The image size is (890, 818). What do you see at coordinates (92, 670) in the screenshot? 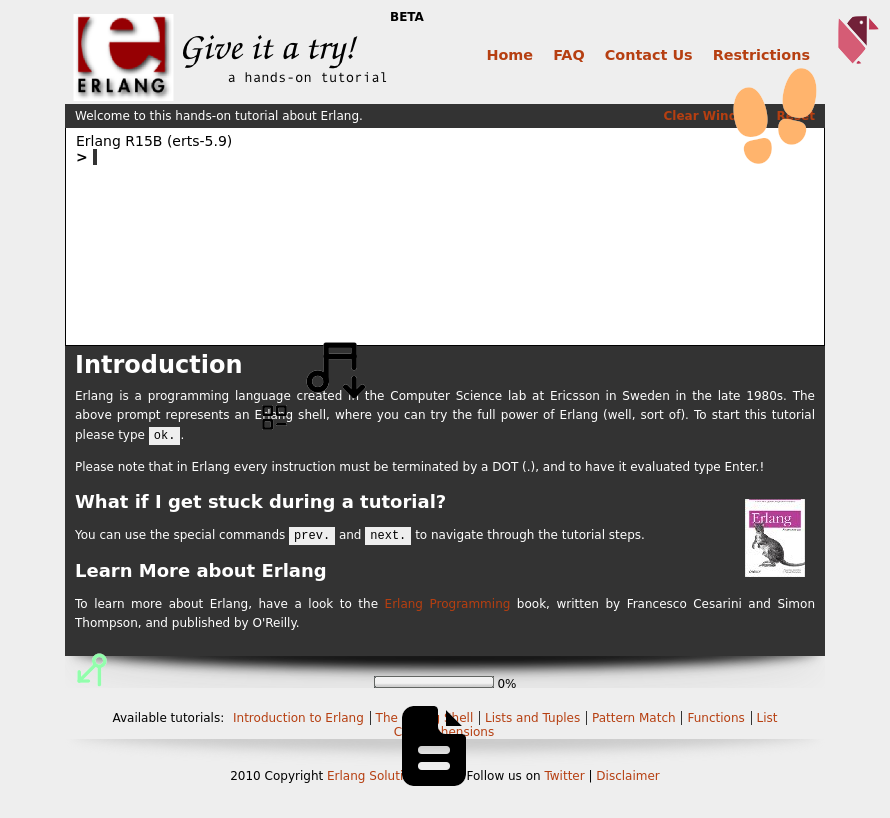
I see `take the first left exit at the roundabout` at bounding box center [92, 670].